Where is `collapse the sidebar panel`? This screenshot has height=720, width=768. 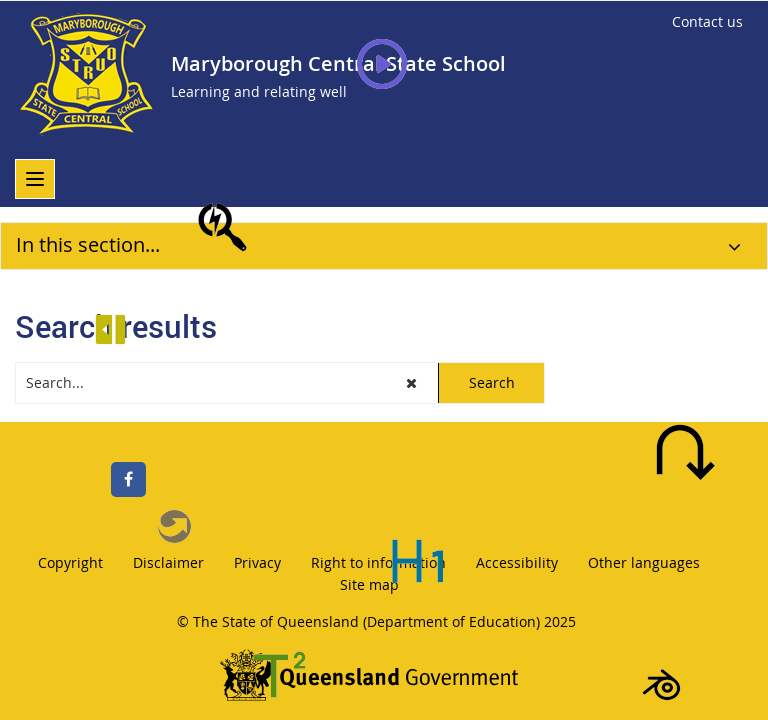
collapse the sidebar panel is located at coordinates (110, 329).